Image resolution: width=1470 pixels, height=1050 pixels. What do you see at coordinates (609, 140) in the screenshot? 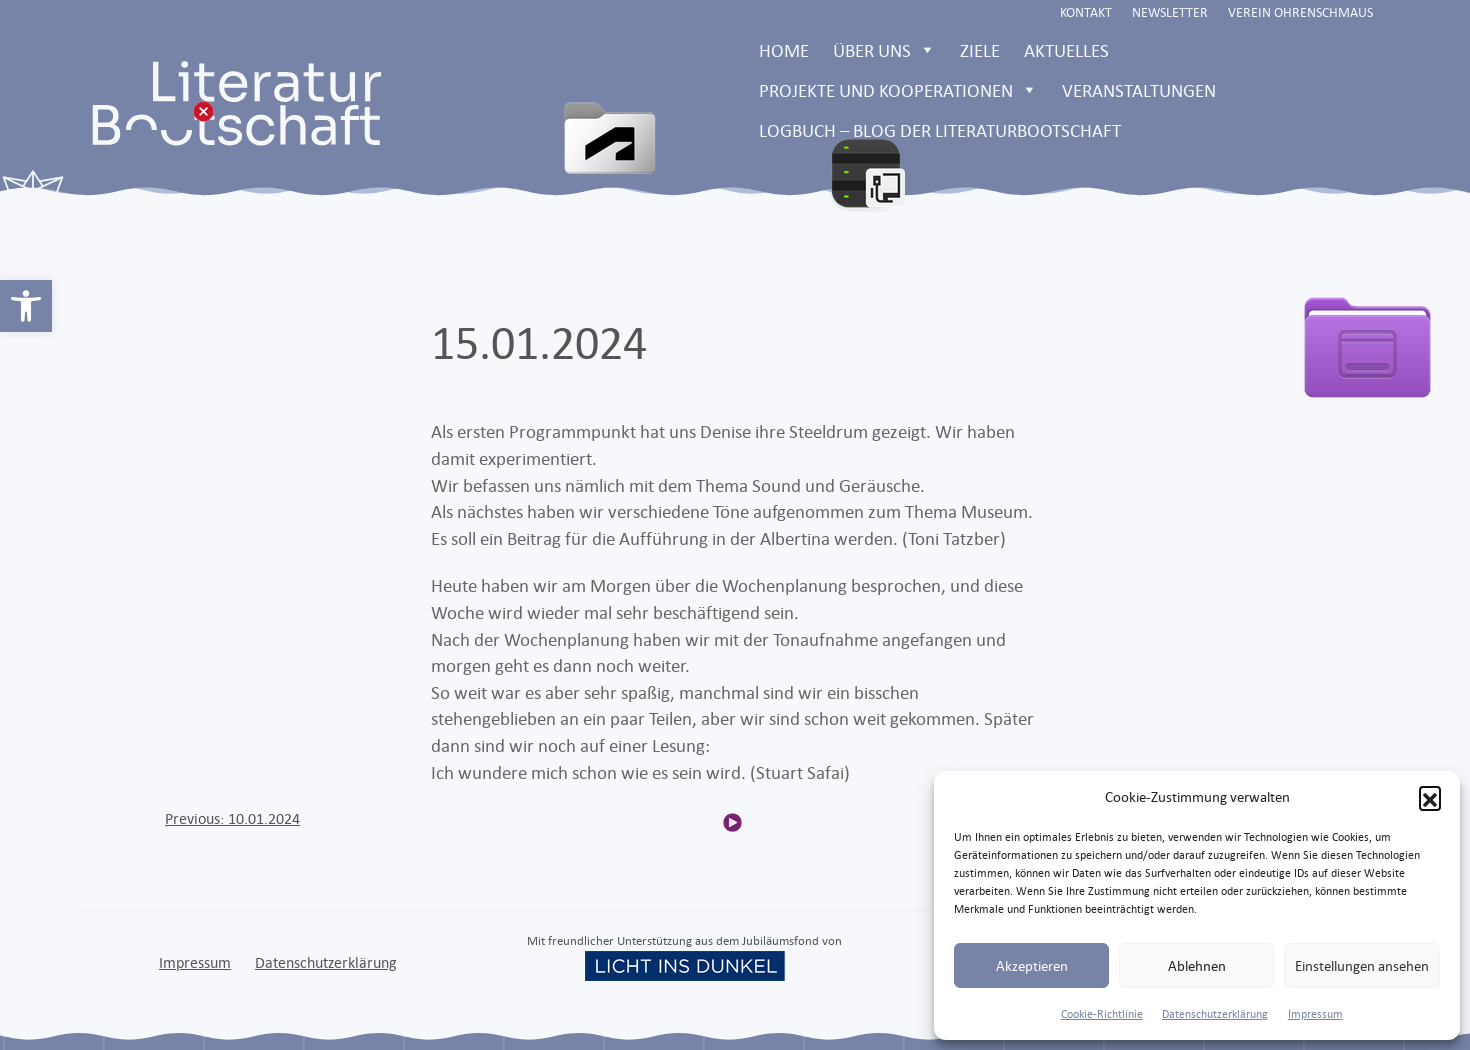
I see `open autodesk project files folder` at bounding box center [609, 140].